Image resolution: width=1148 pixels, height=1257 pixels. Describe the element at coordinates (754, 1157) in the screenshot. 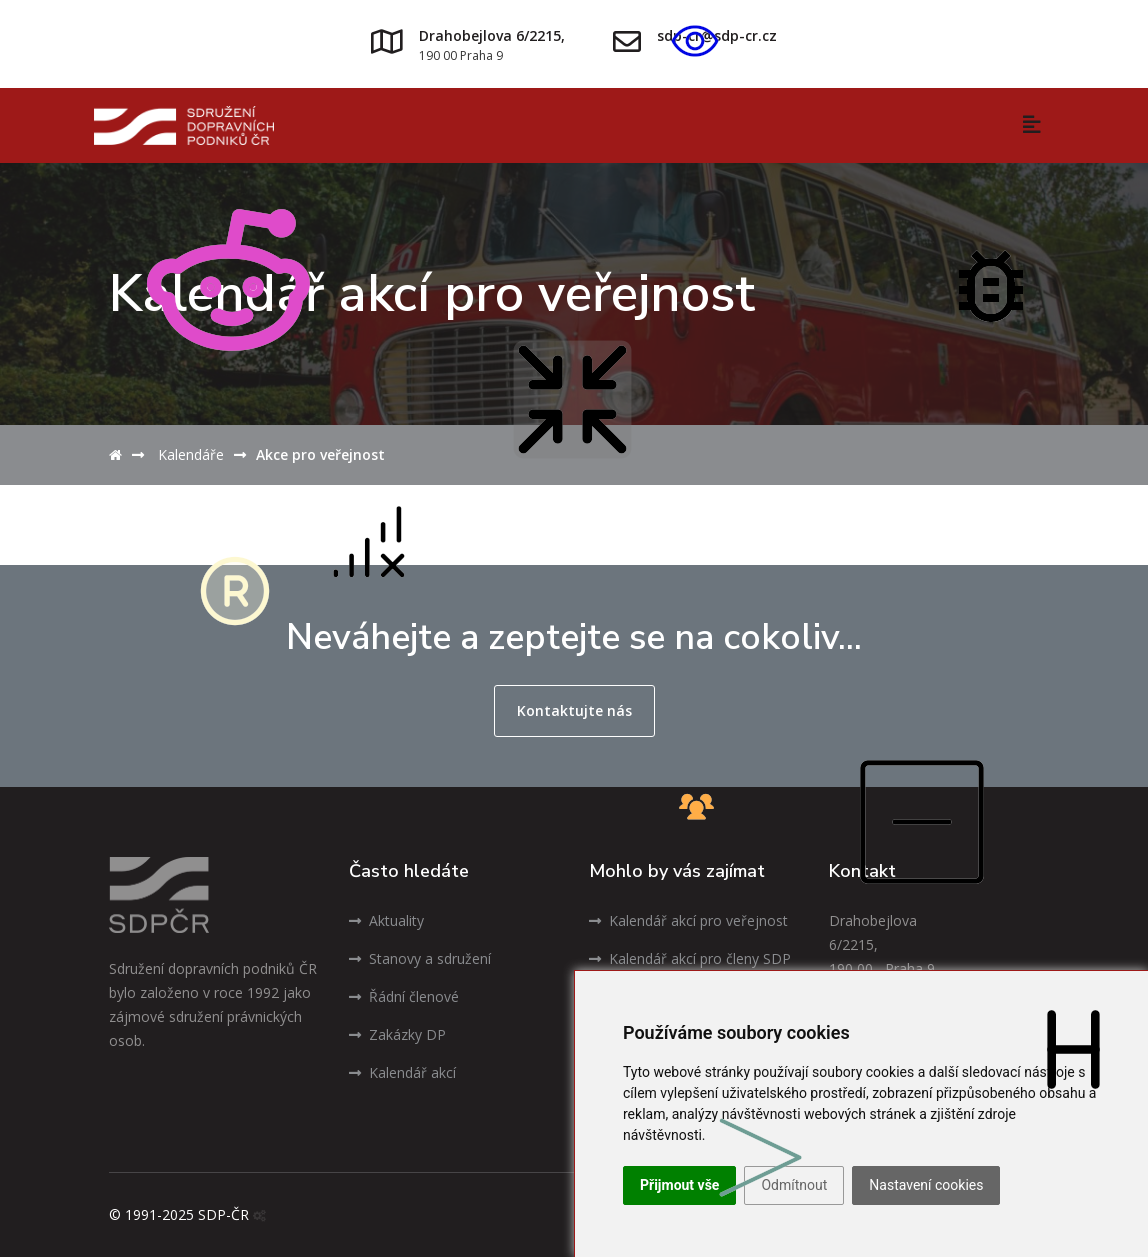

I see `navigate to the next item` at that location.